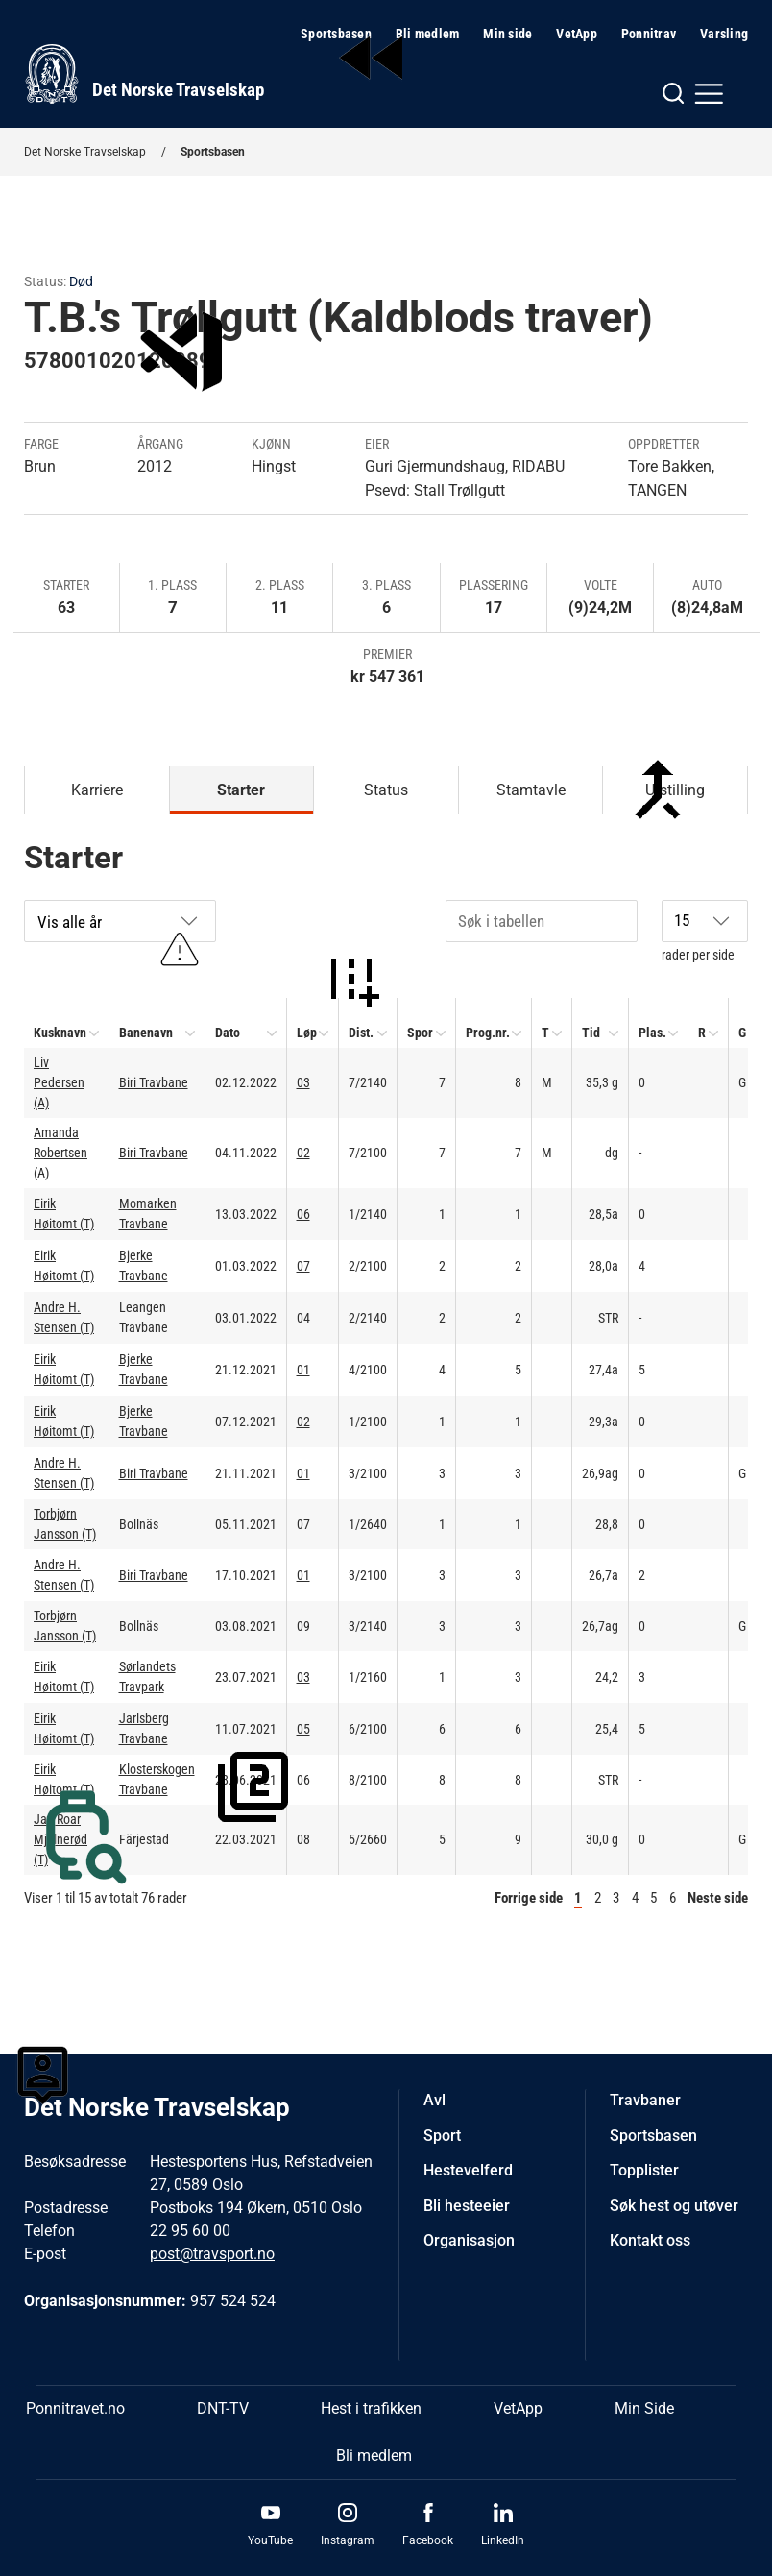 The width and height of the screenshot is (772, 2576). What do you see at coordinates (374, 58) in the screenshot?
I see `rewind media playback` at bounding box center [374, 58].